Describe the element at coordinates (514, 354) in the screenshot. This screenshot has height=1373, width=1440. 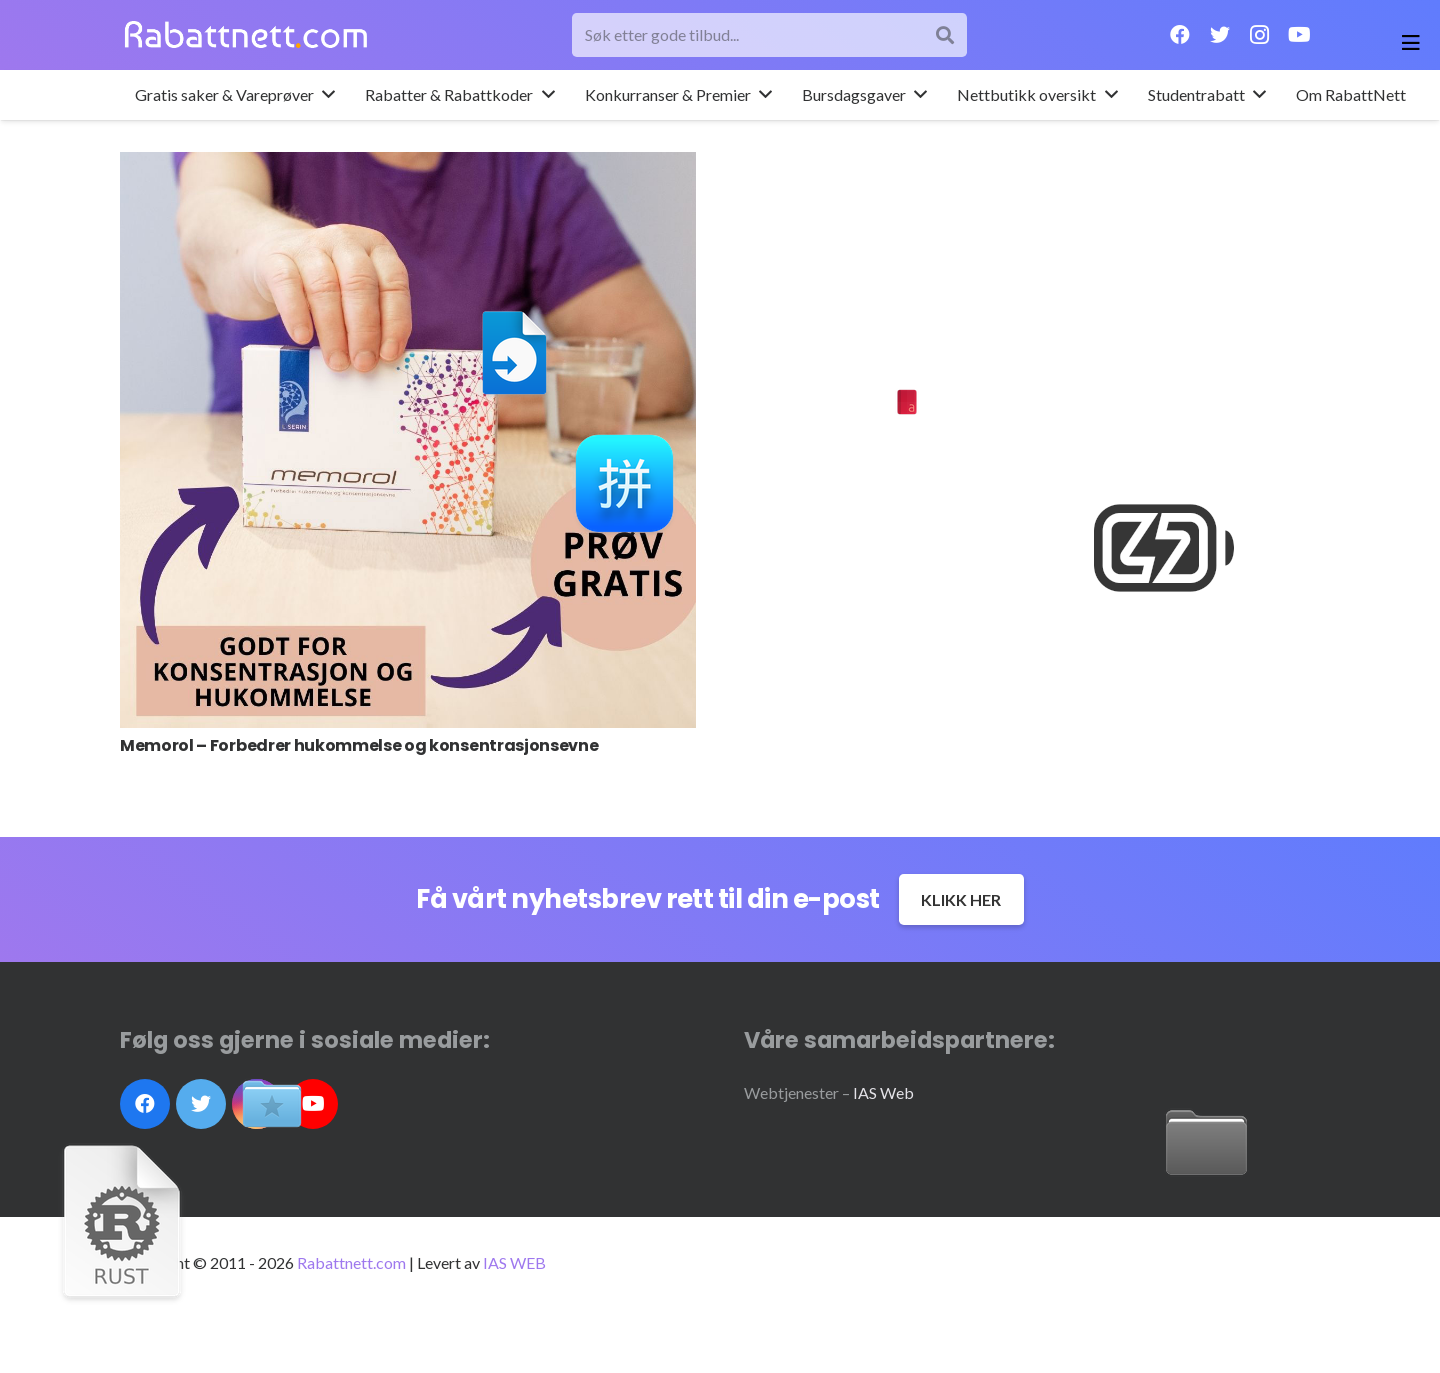
I see `a gdscript source code file` at that location.